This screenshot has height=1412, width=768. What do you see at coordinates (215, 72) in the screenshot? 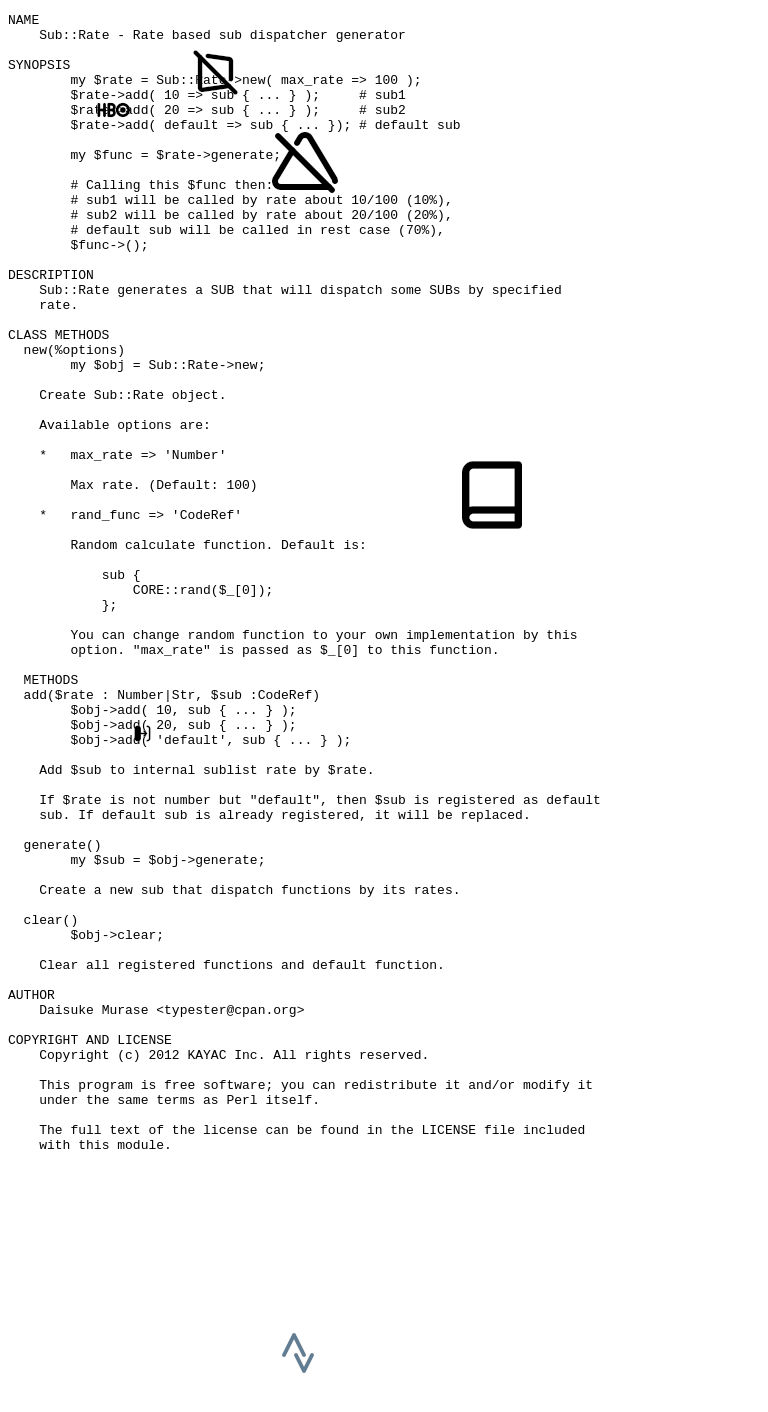
I see `disable perspective view mode` at bounding box center [215, 72].